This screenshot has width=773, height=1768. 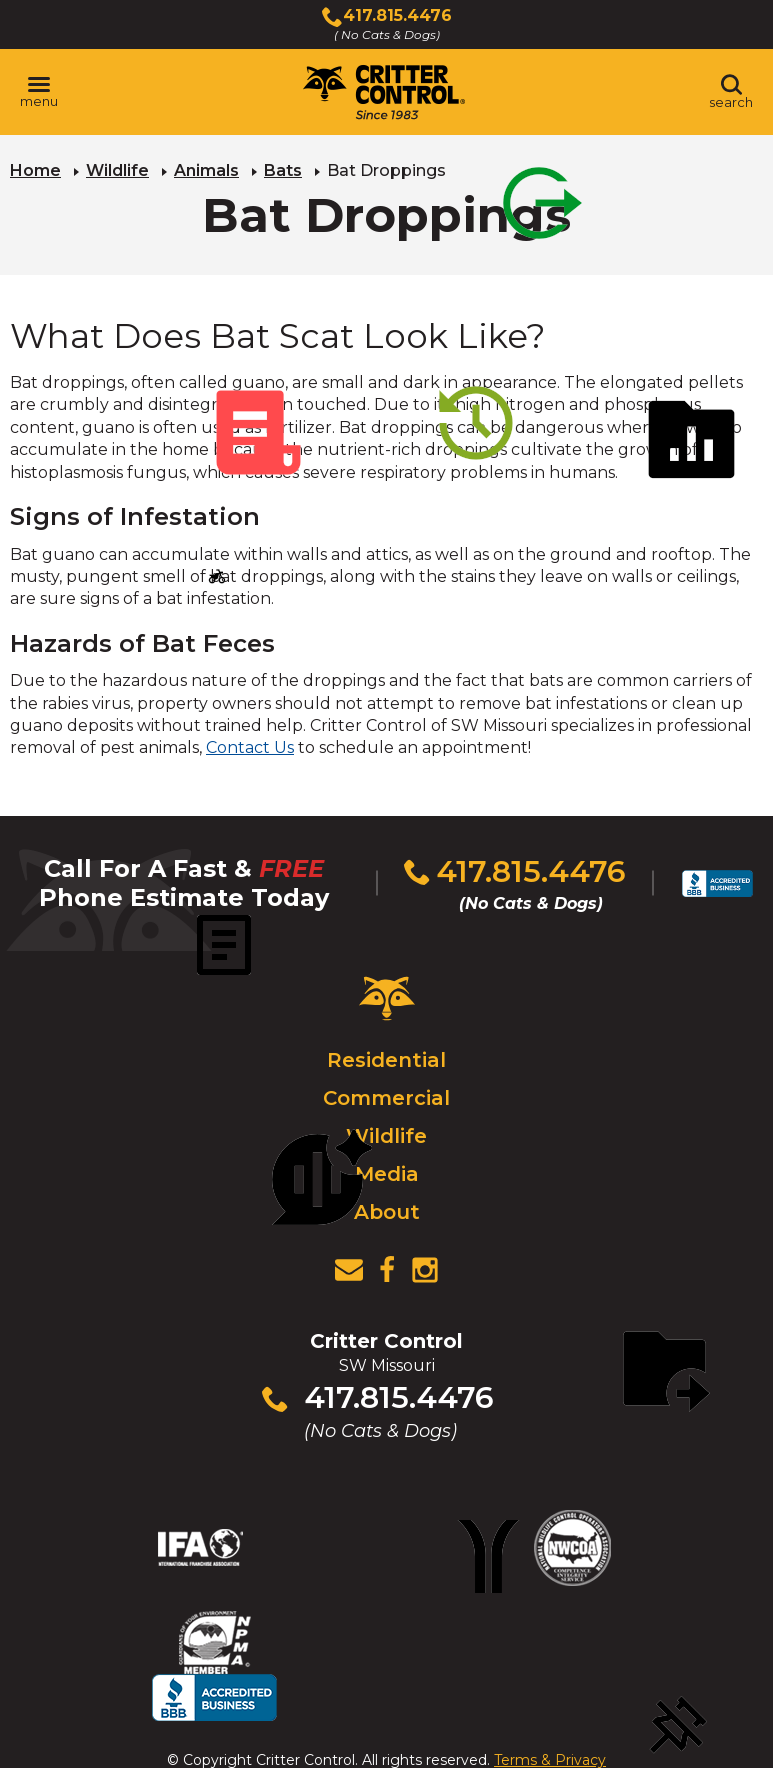 What do you see at coordinates (691, 439) in the screenshot?
I see `open analytics or reports folder` at bounding box center [691, 439].